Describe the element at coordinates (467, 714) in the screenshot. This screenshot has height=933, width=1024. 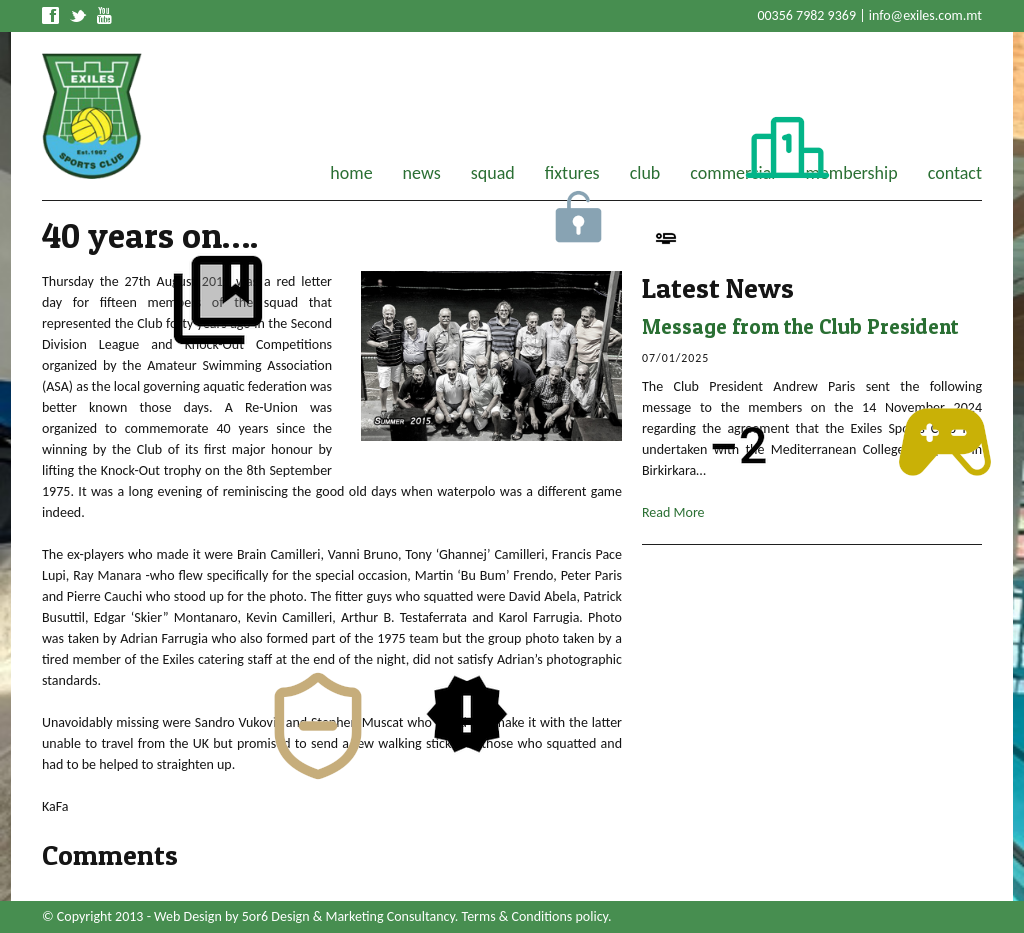
I see `indicates new or recently added content` at that location.